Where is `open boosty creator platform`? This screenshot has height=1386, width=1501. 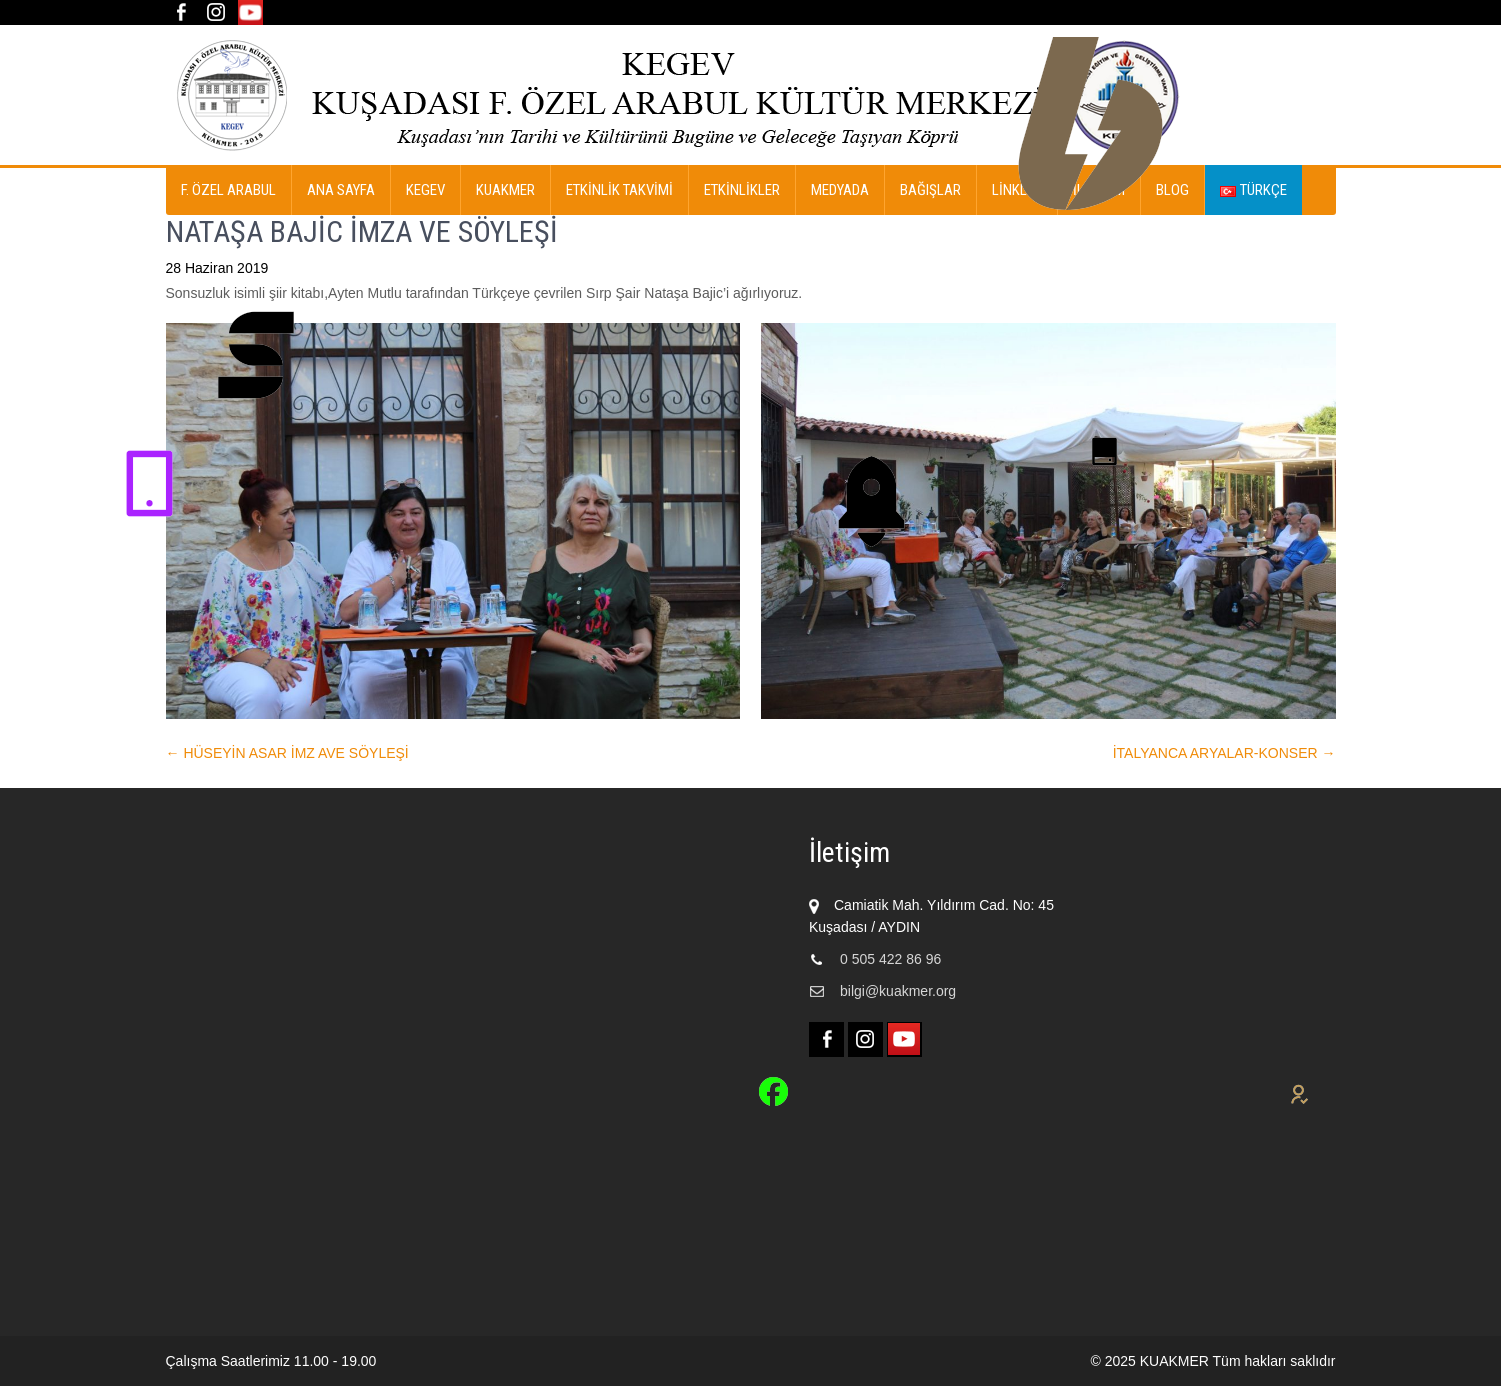
open boosty creator platform is located at coordinates (1090, 123).